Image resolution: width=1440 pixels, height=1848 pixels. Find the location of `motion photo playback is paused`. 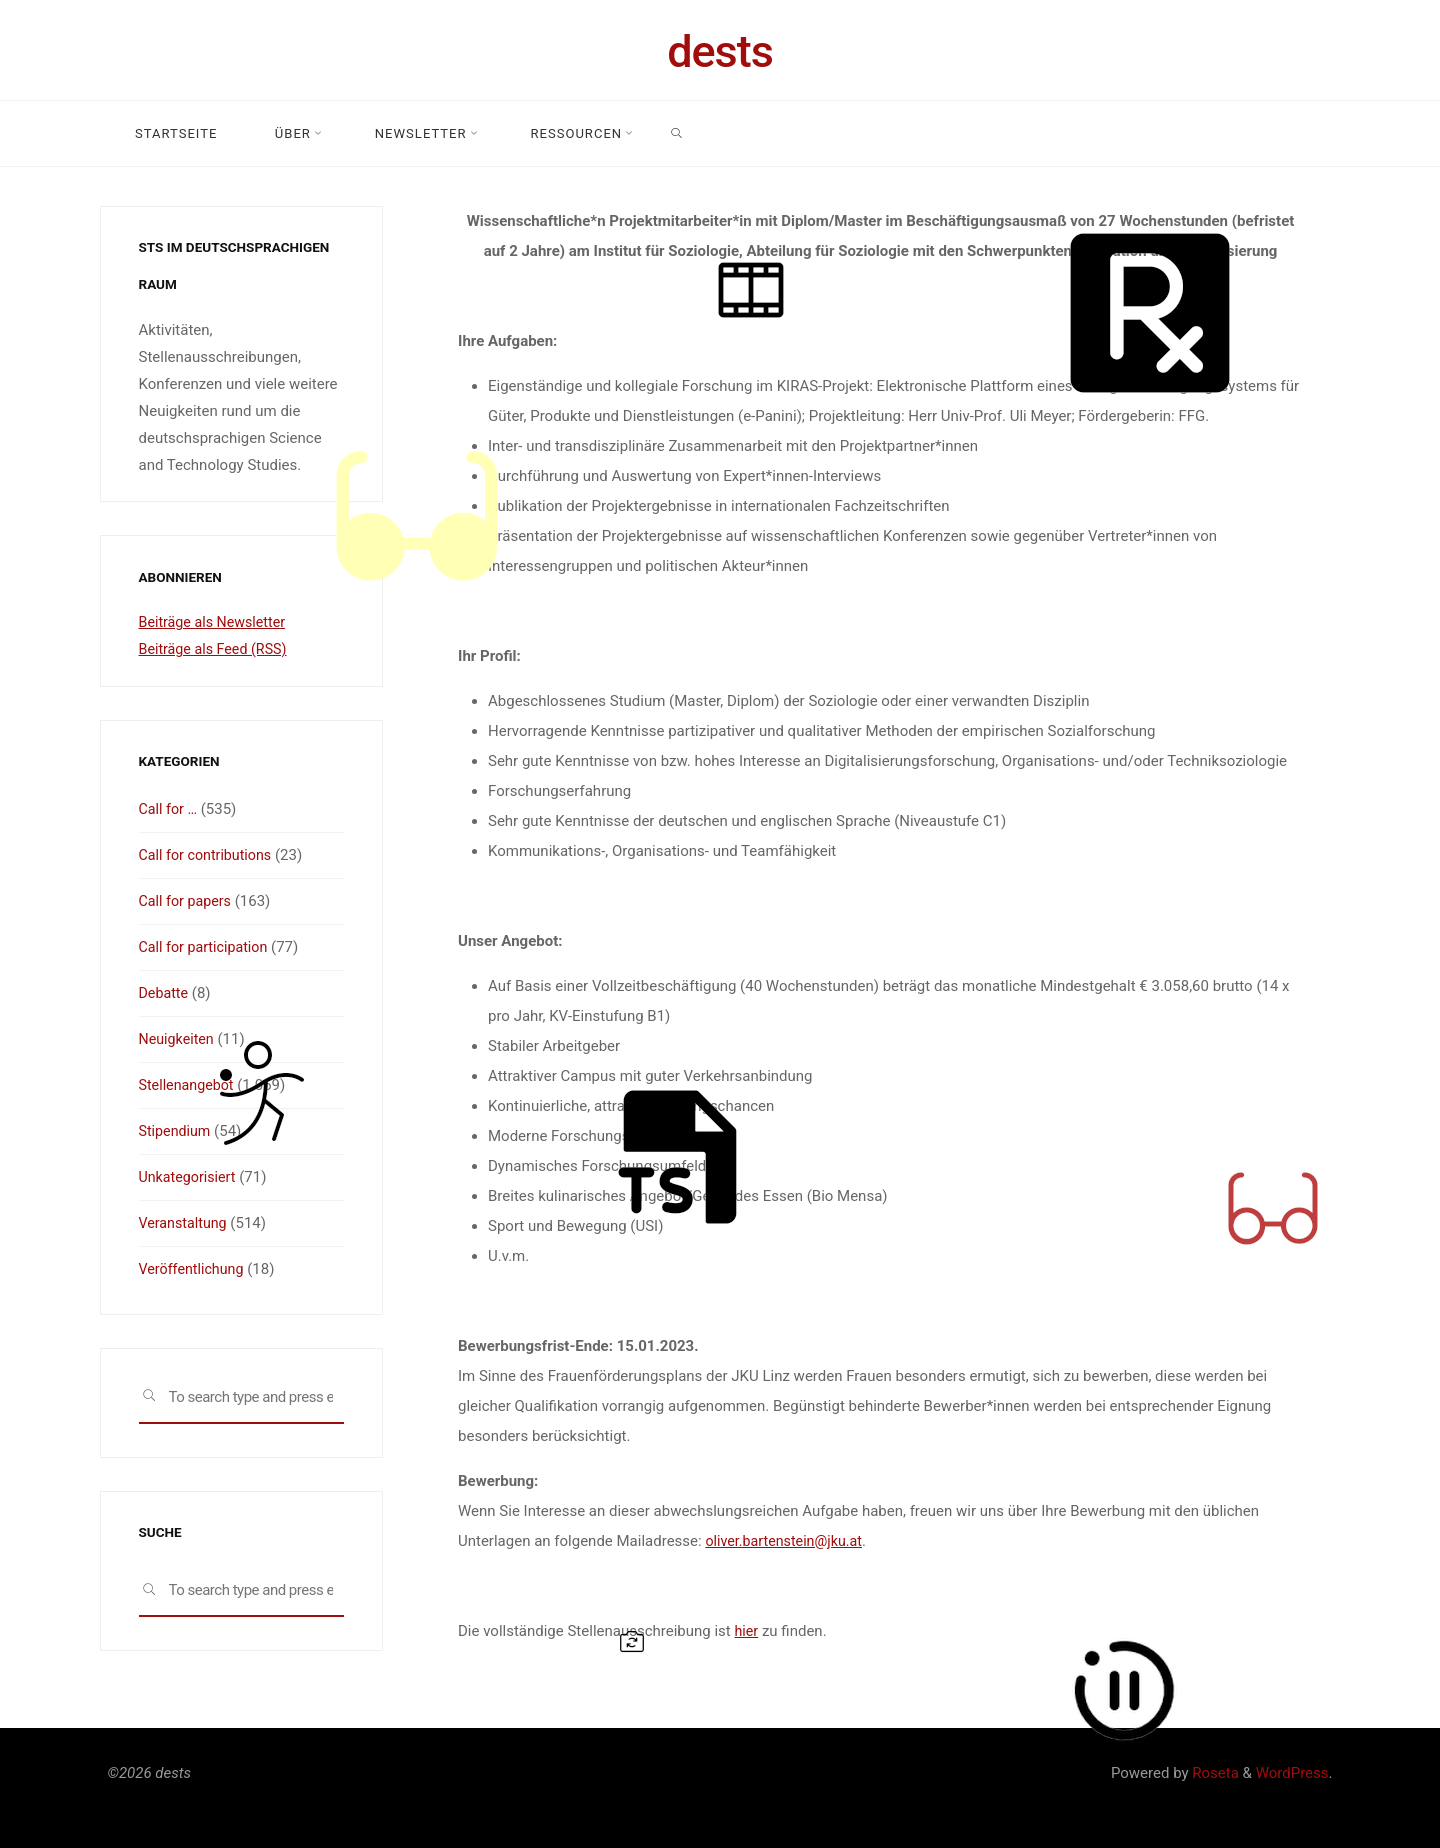

motion photo playback is paused is located at coordinates (1124, 1690).